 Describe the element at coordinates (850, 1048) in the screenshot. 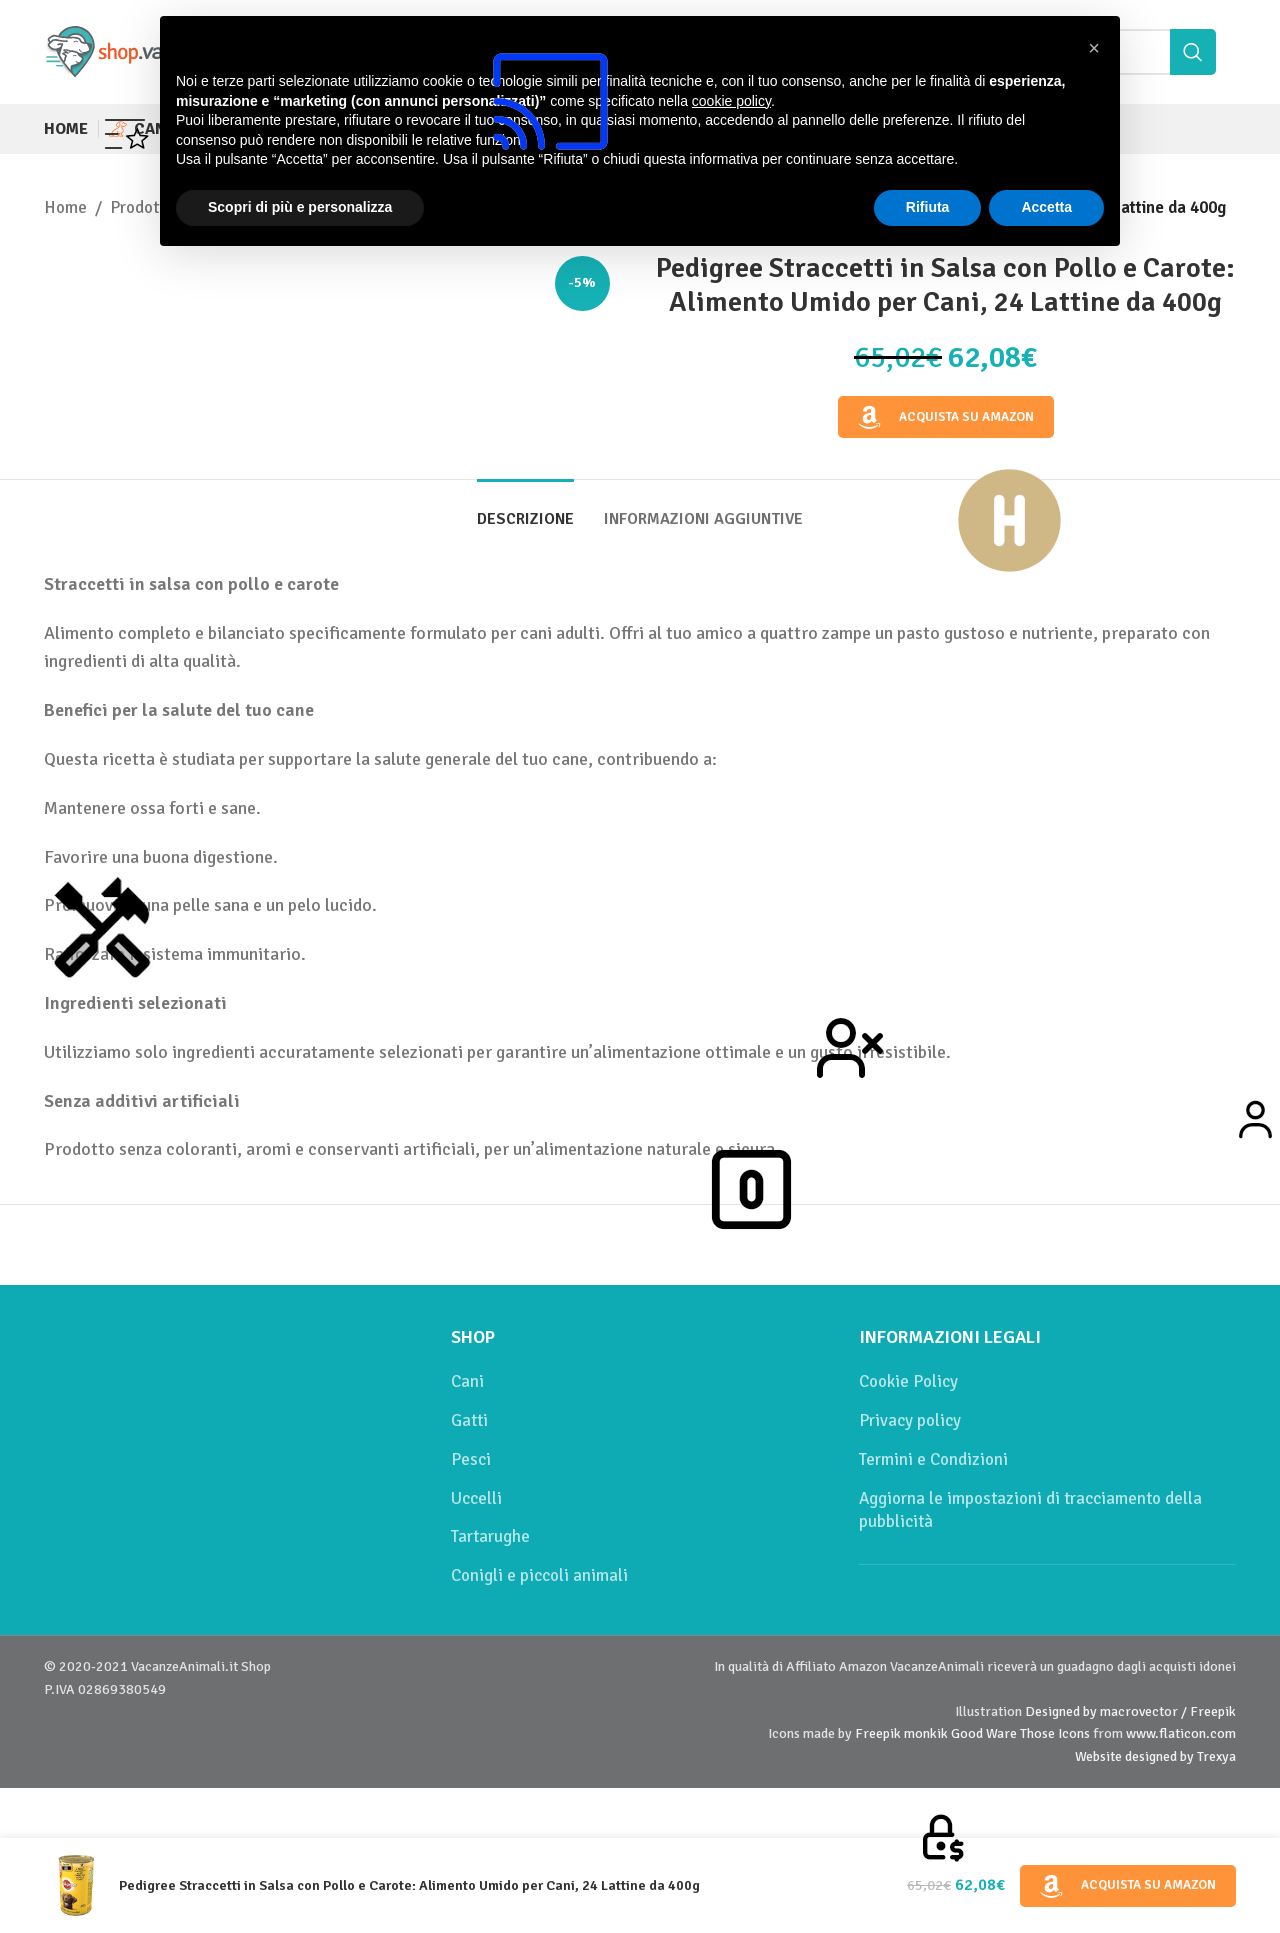

I see `remove a user from your contacts` at that location.